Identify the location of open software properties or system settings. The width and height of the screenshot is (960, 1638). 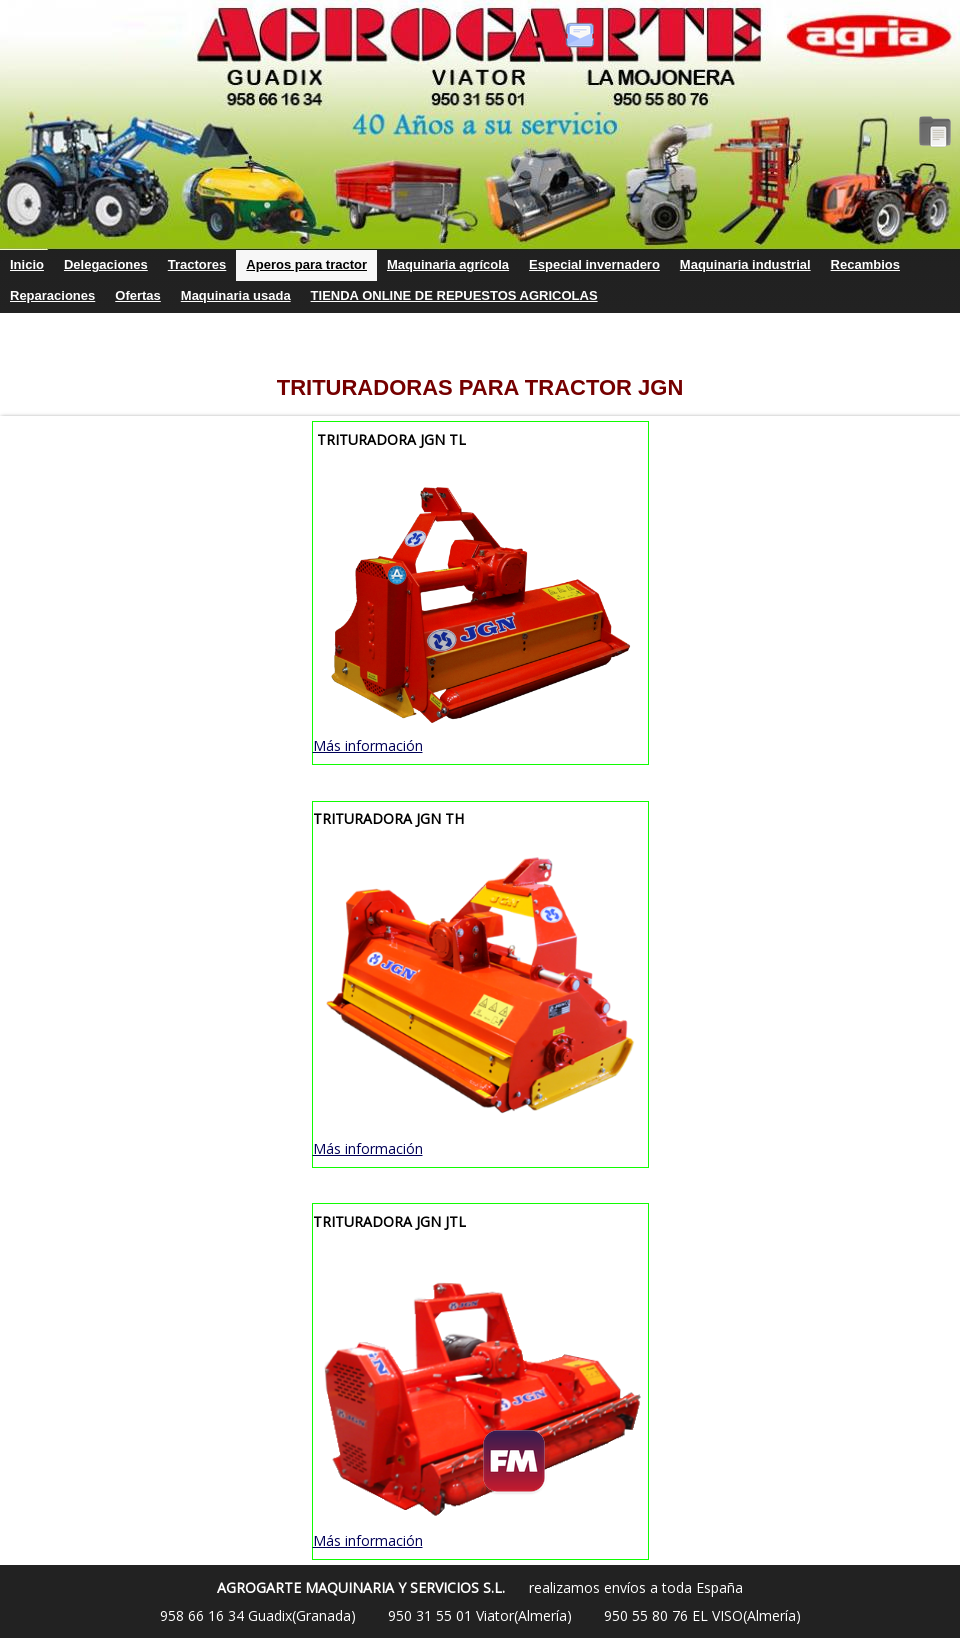
(397, 575).